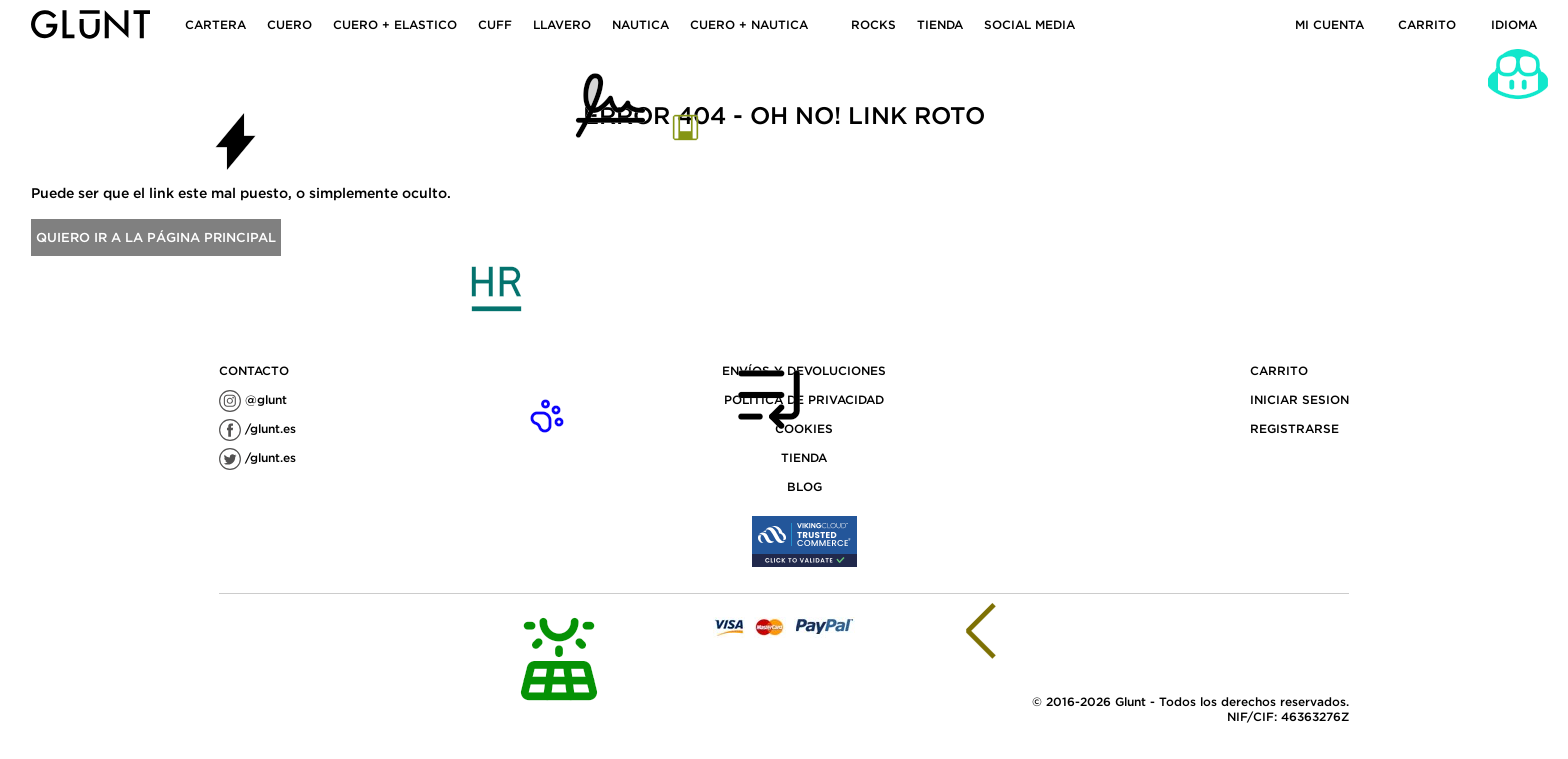 The image size is (1568, 759). Describe the element at coordinates (547, 416) in the screenshot. I see `access pet-related features or settings` at that location.